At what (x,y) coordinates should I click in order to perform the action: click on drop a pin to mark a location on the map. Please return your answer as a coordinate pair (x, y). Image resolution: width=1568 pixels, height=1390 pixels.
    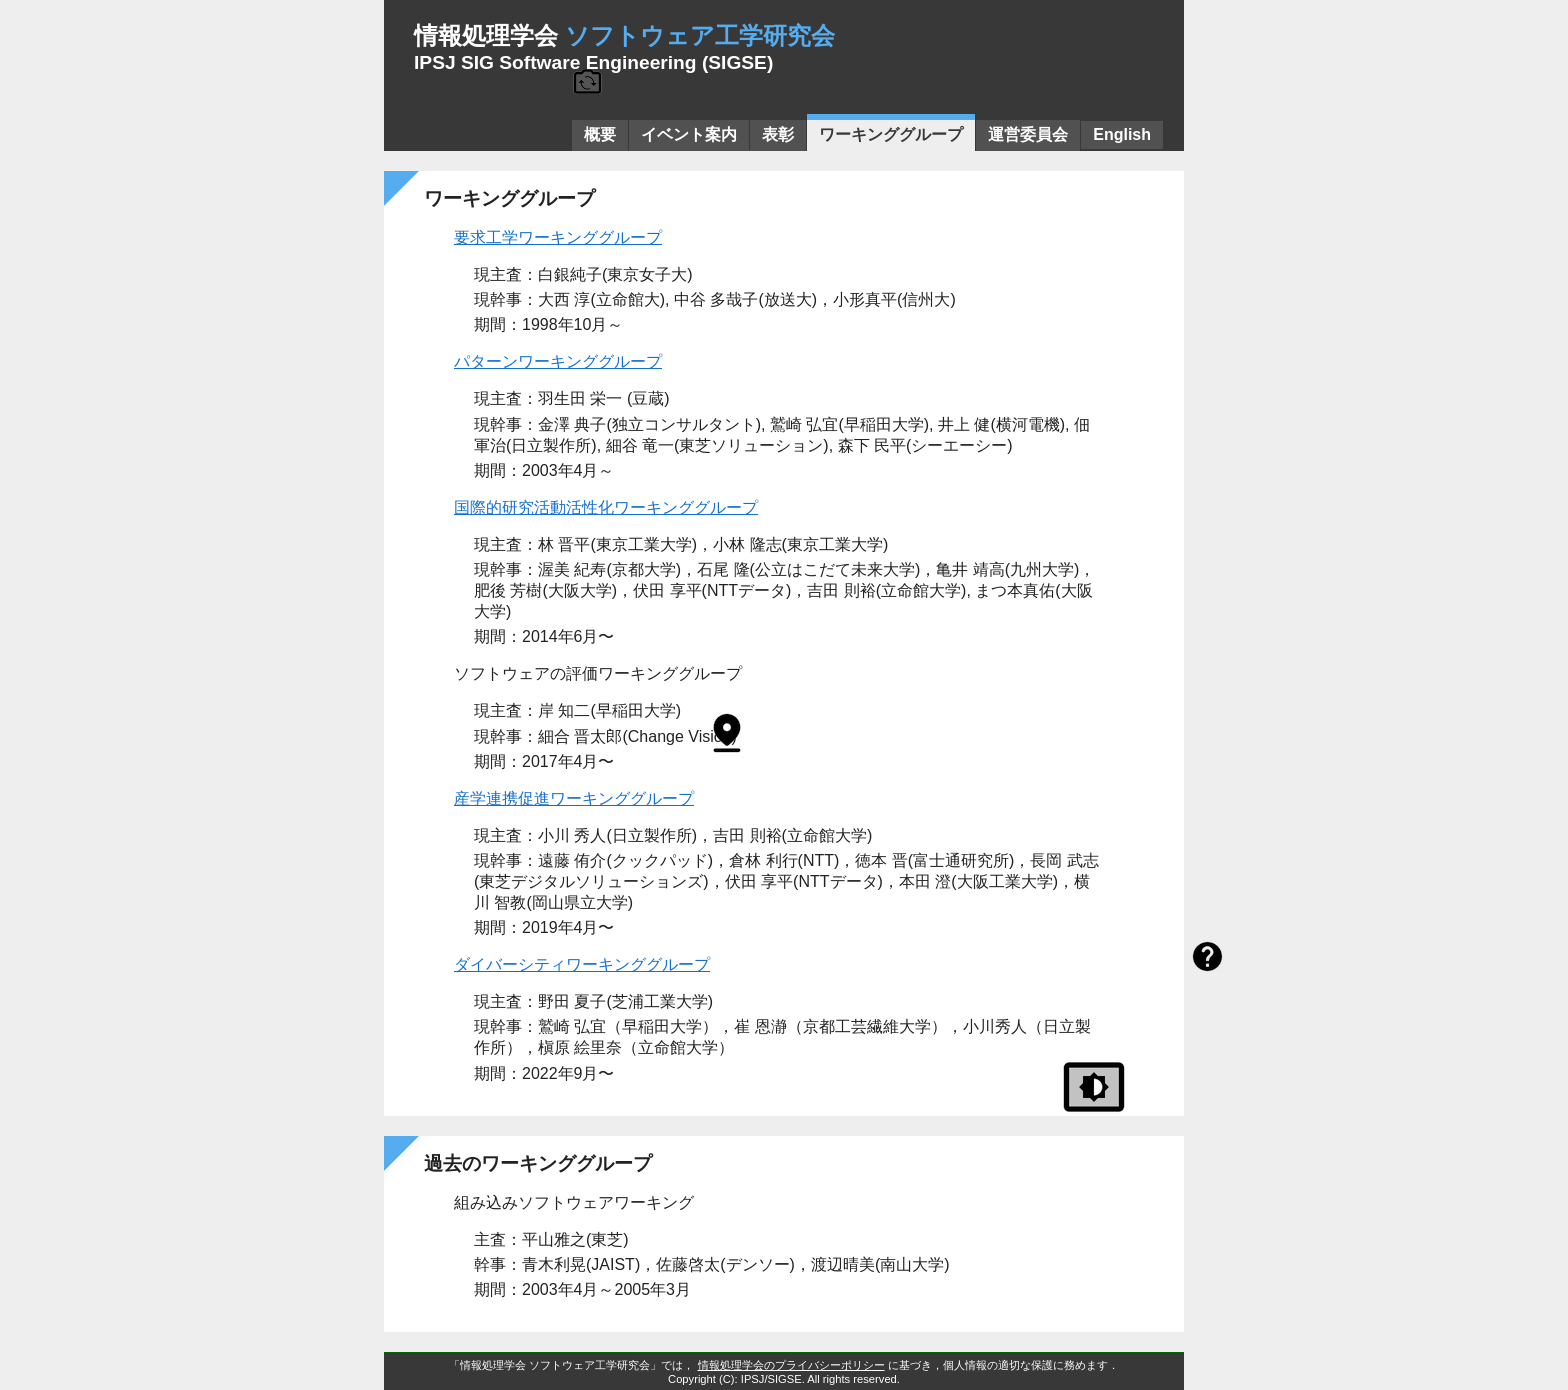
    Looking at the image, I should click on (727, 733).